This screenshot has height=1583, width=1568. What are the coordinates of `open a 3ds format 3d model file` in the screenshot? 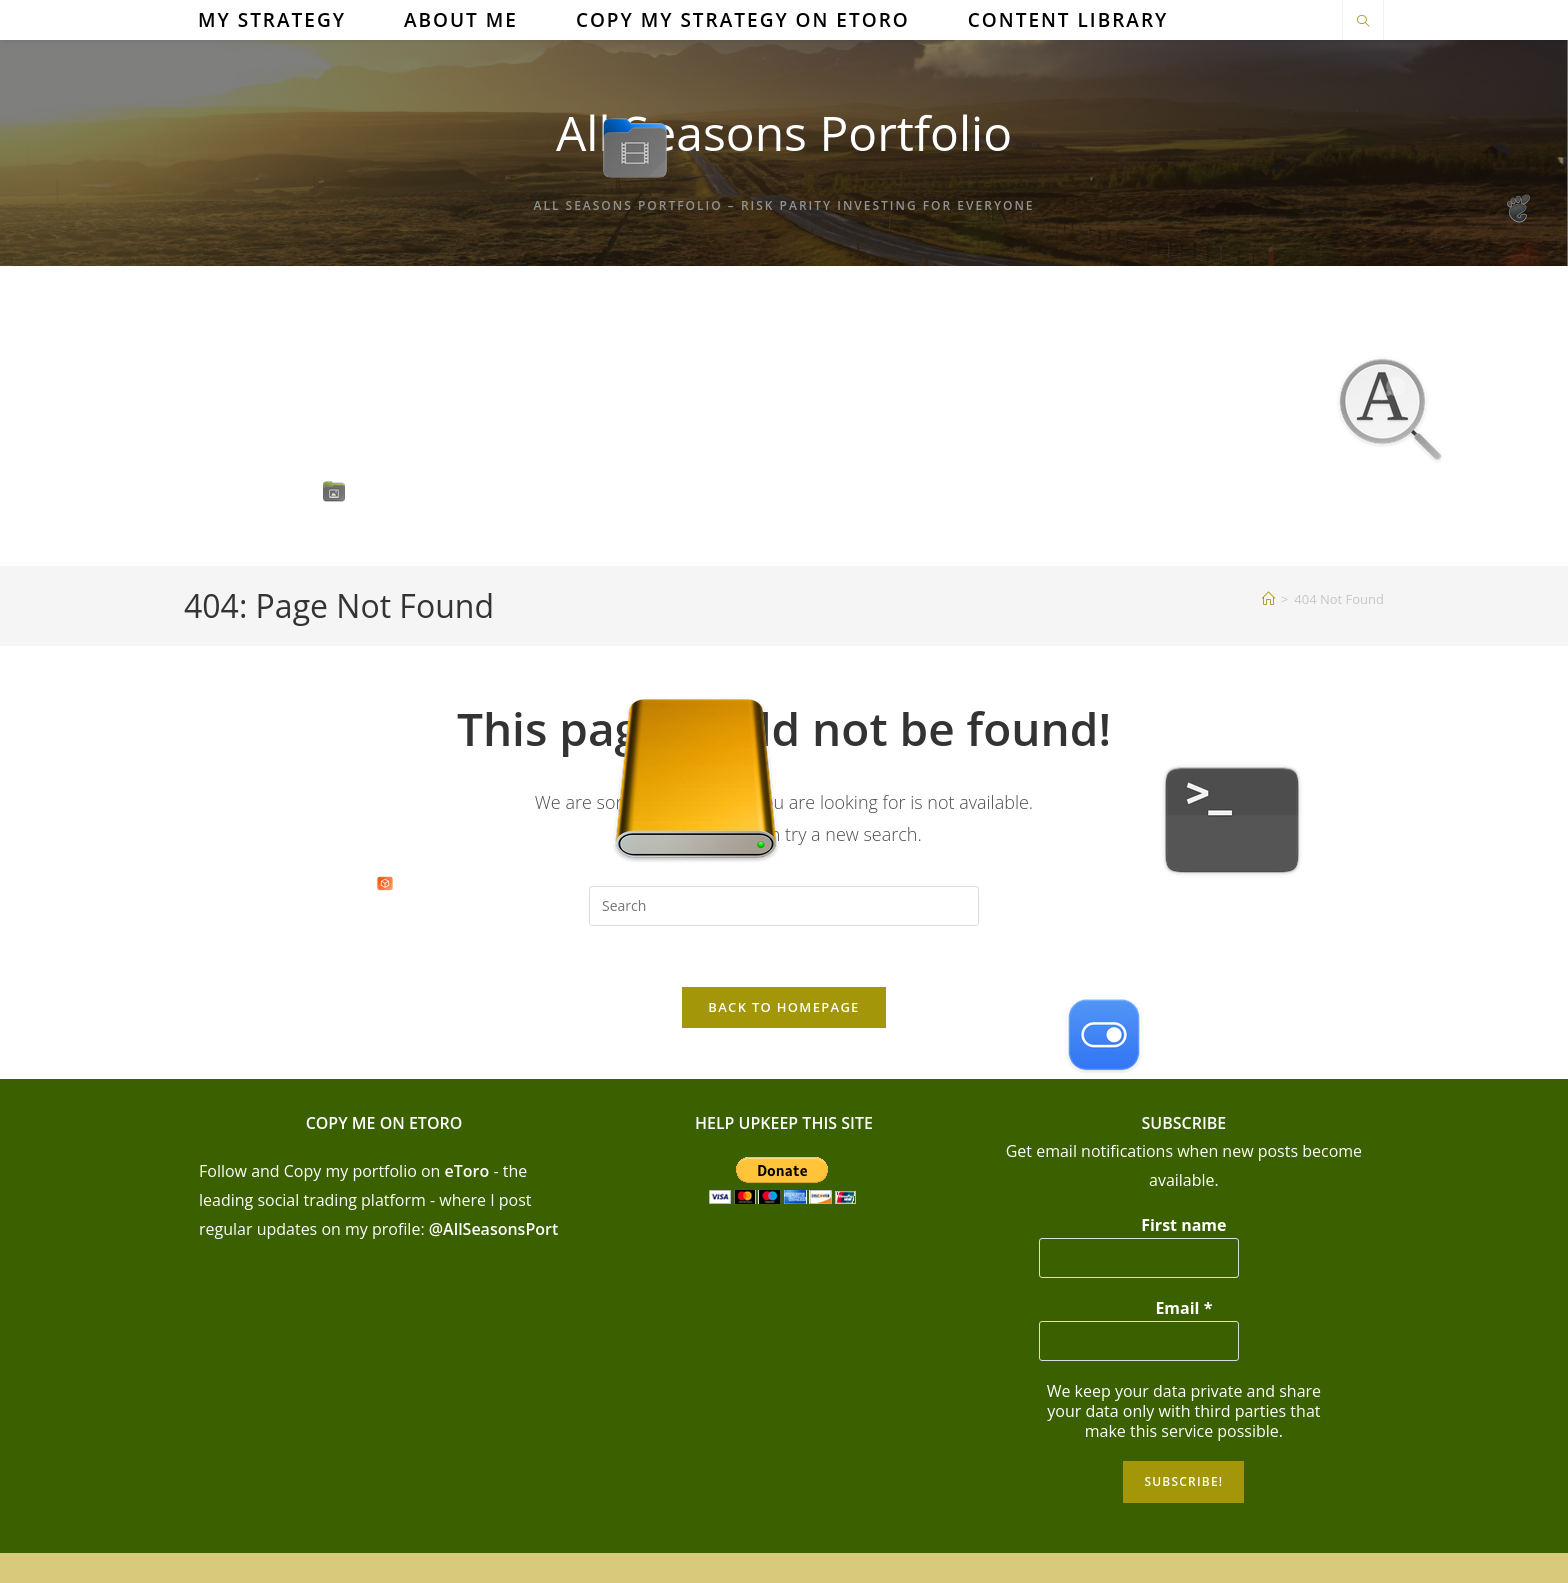 It's located at (385, 883).